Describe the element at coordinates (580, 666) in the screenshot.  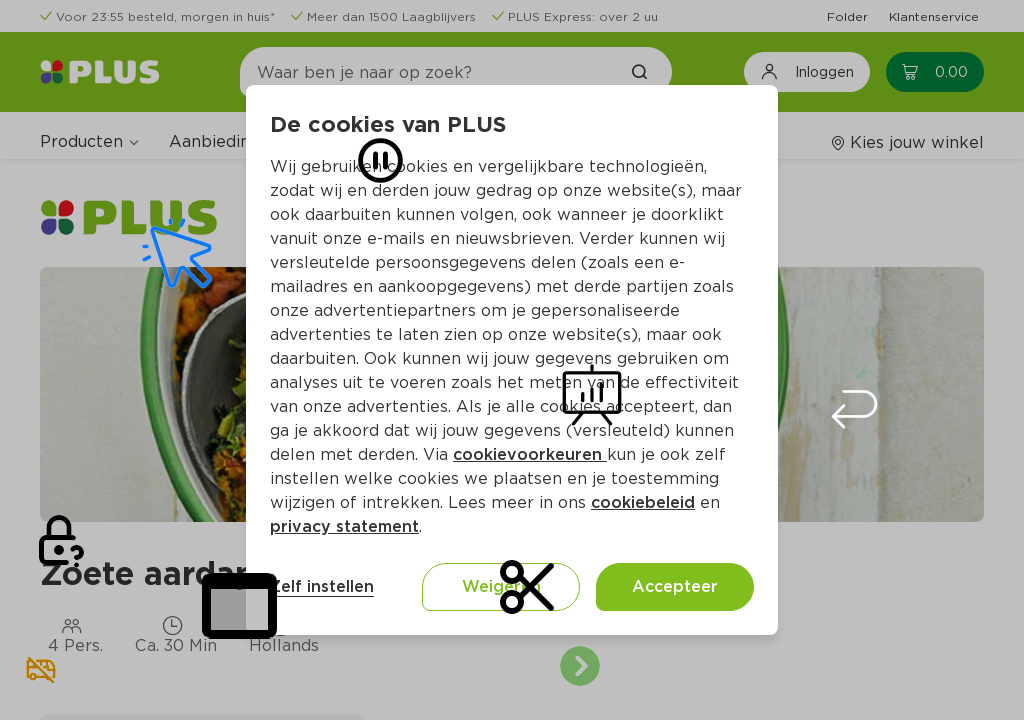
I see `go to next item or page` at that location.